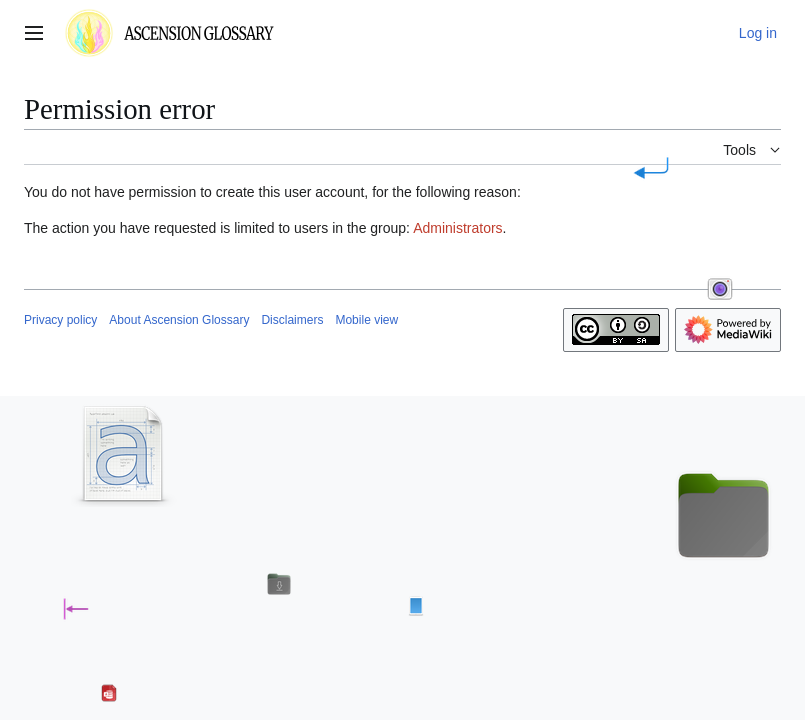 This screenshot has width=805, height=720. I want to click on go to the first item in a list or sequence, so click(76, 609).